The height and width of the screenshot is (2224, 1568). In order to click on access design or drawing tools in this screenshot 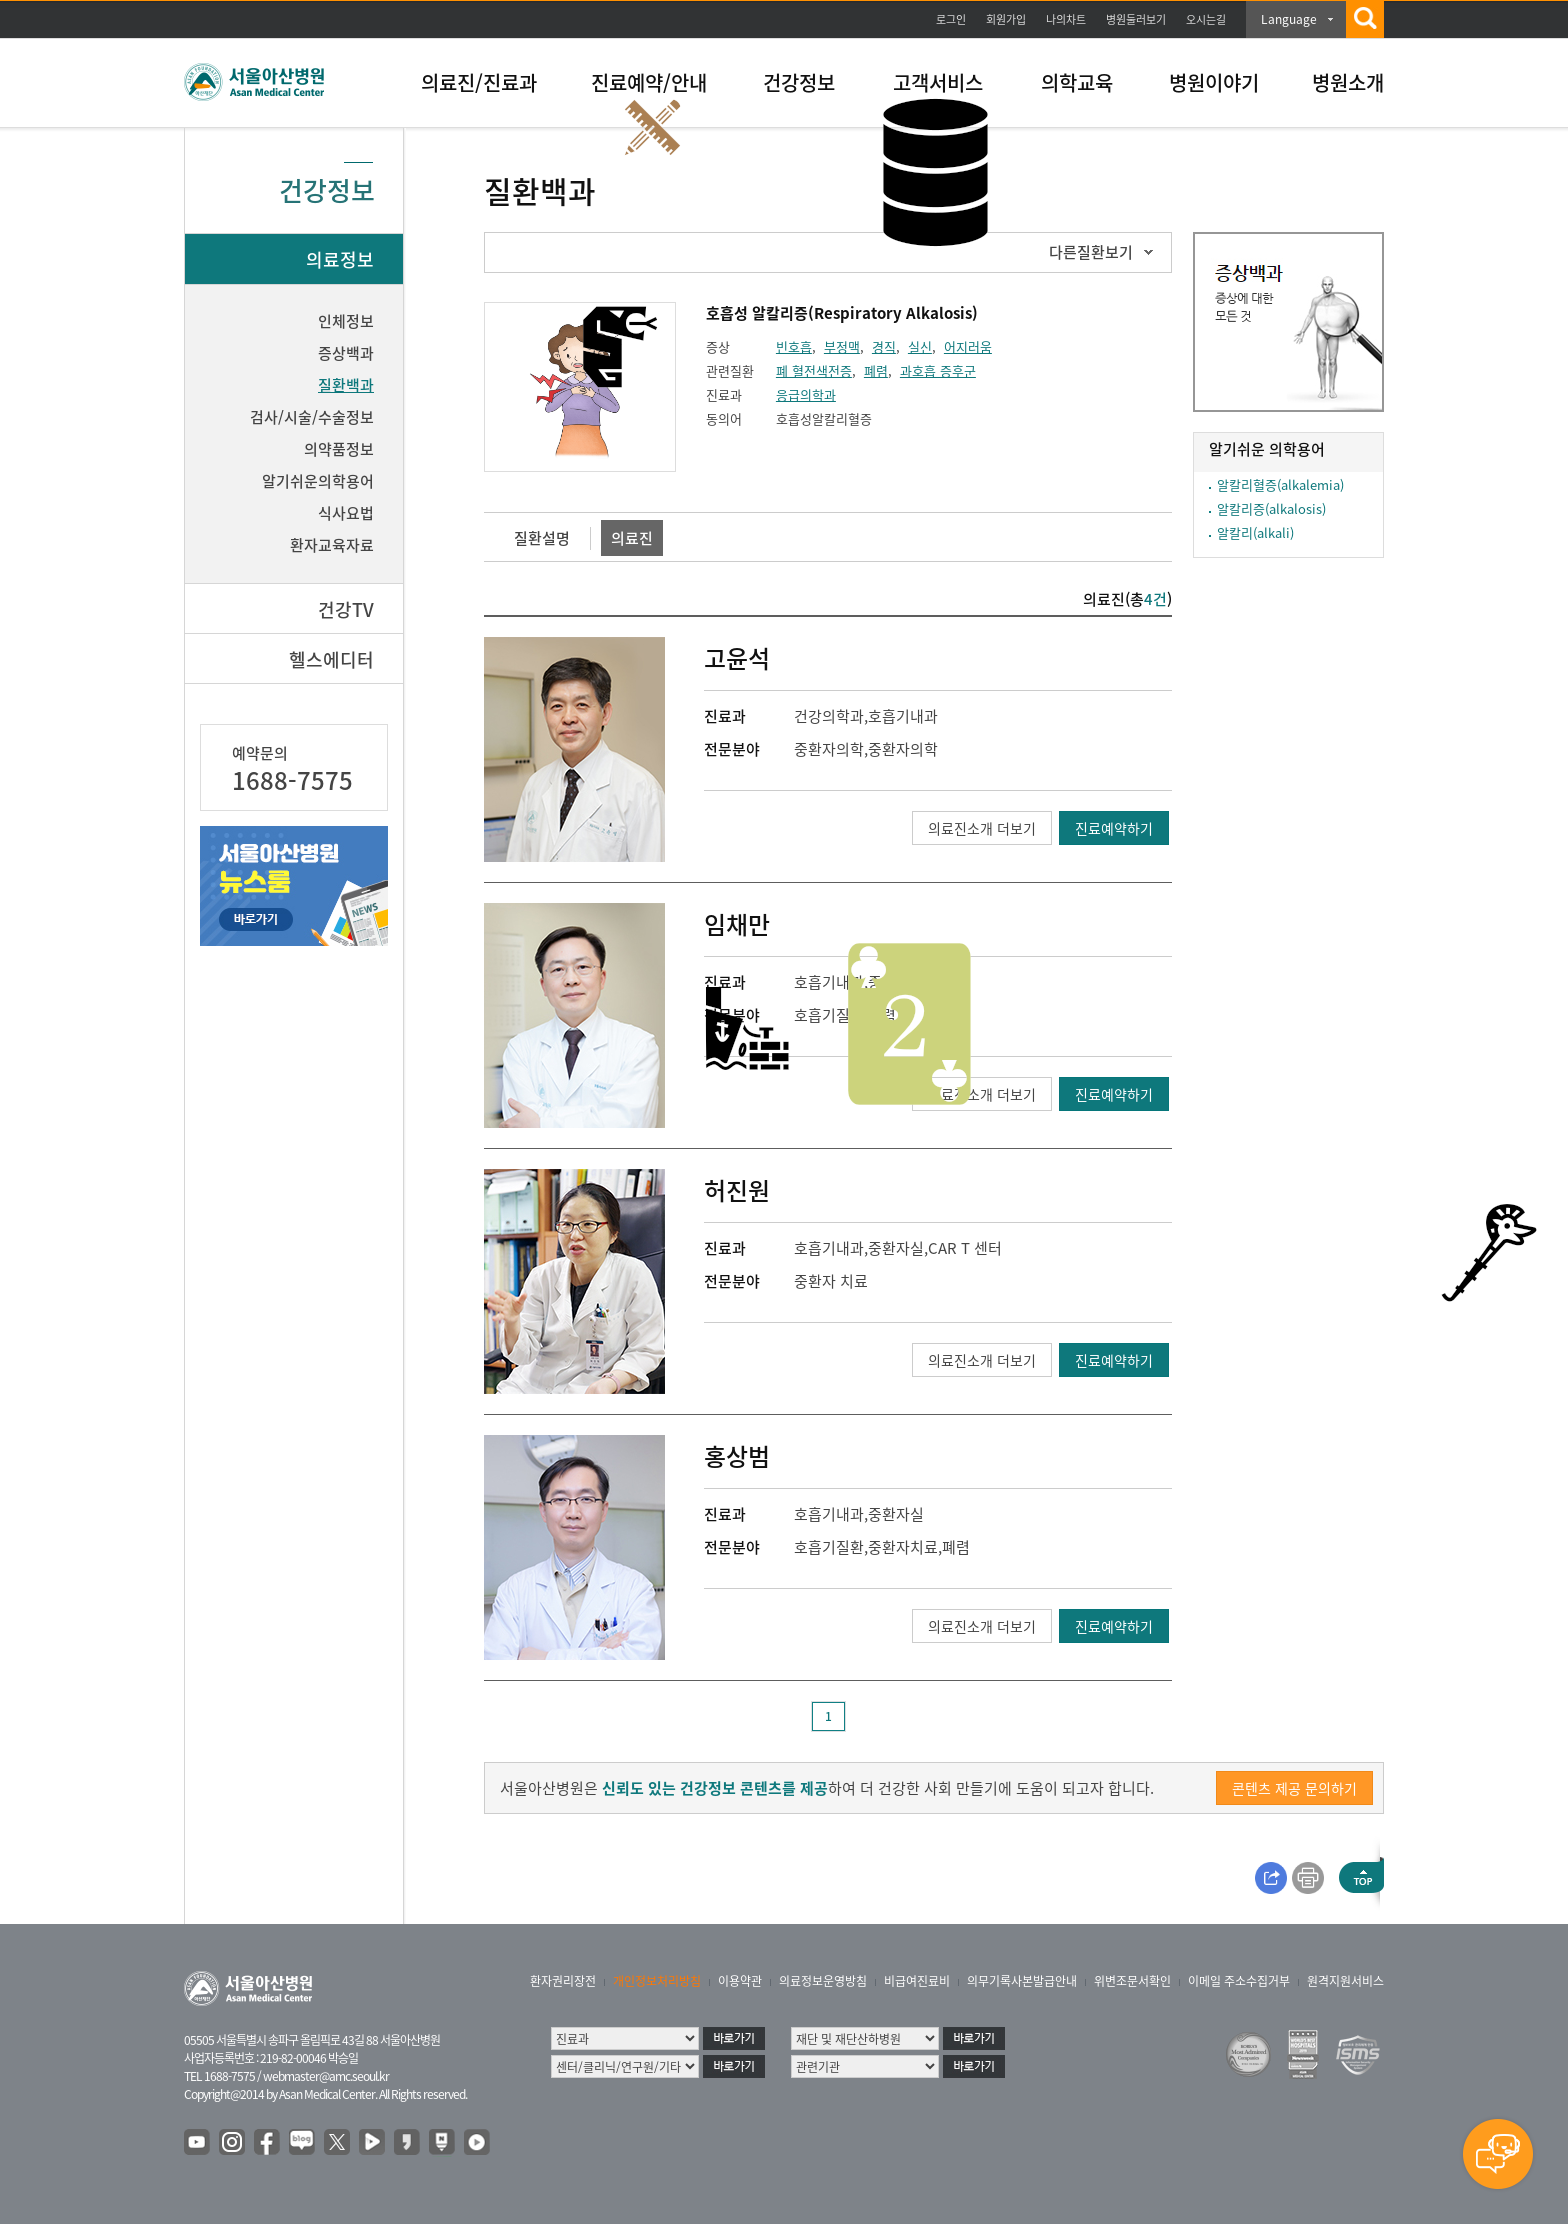, I will do `click(652, 127)`.